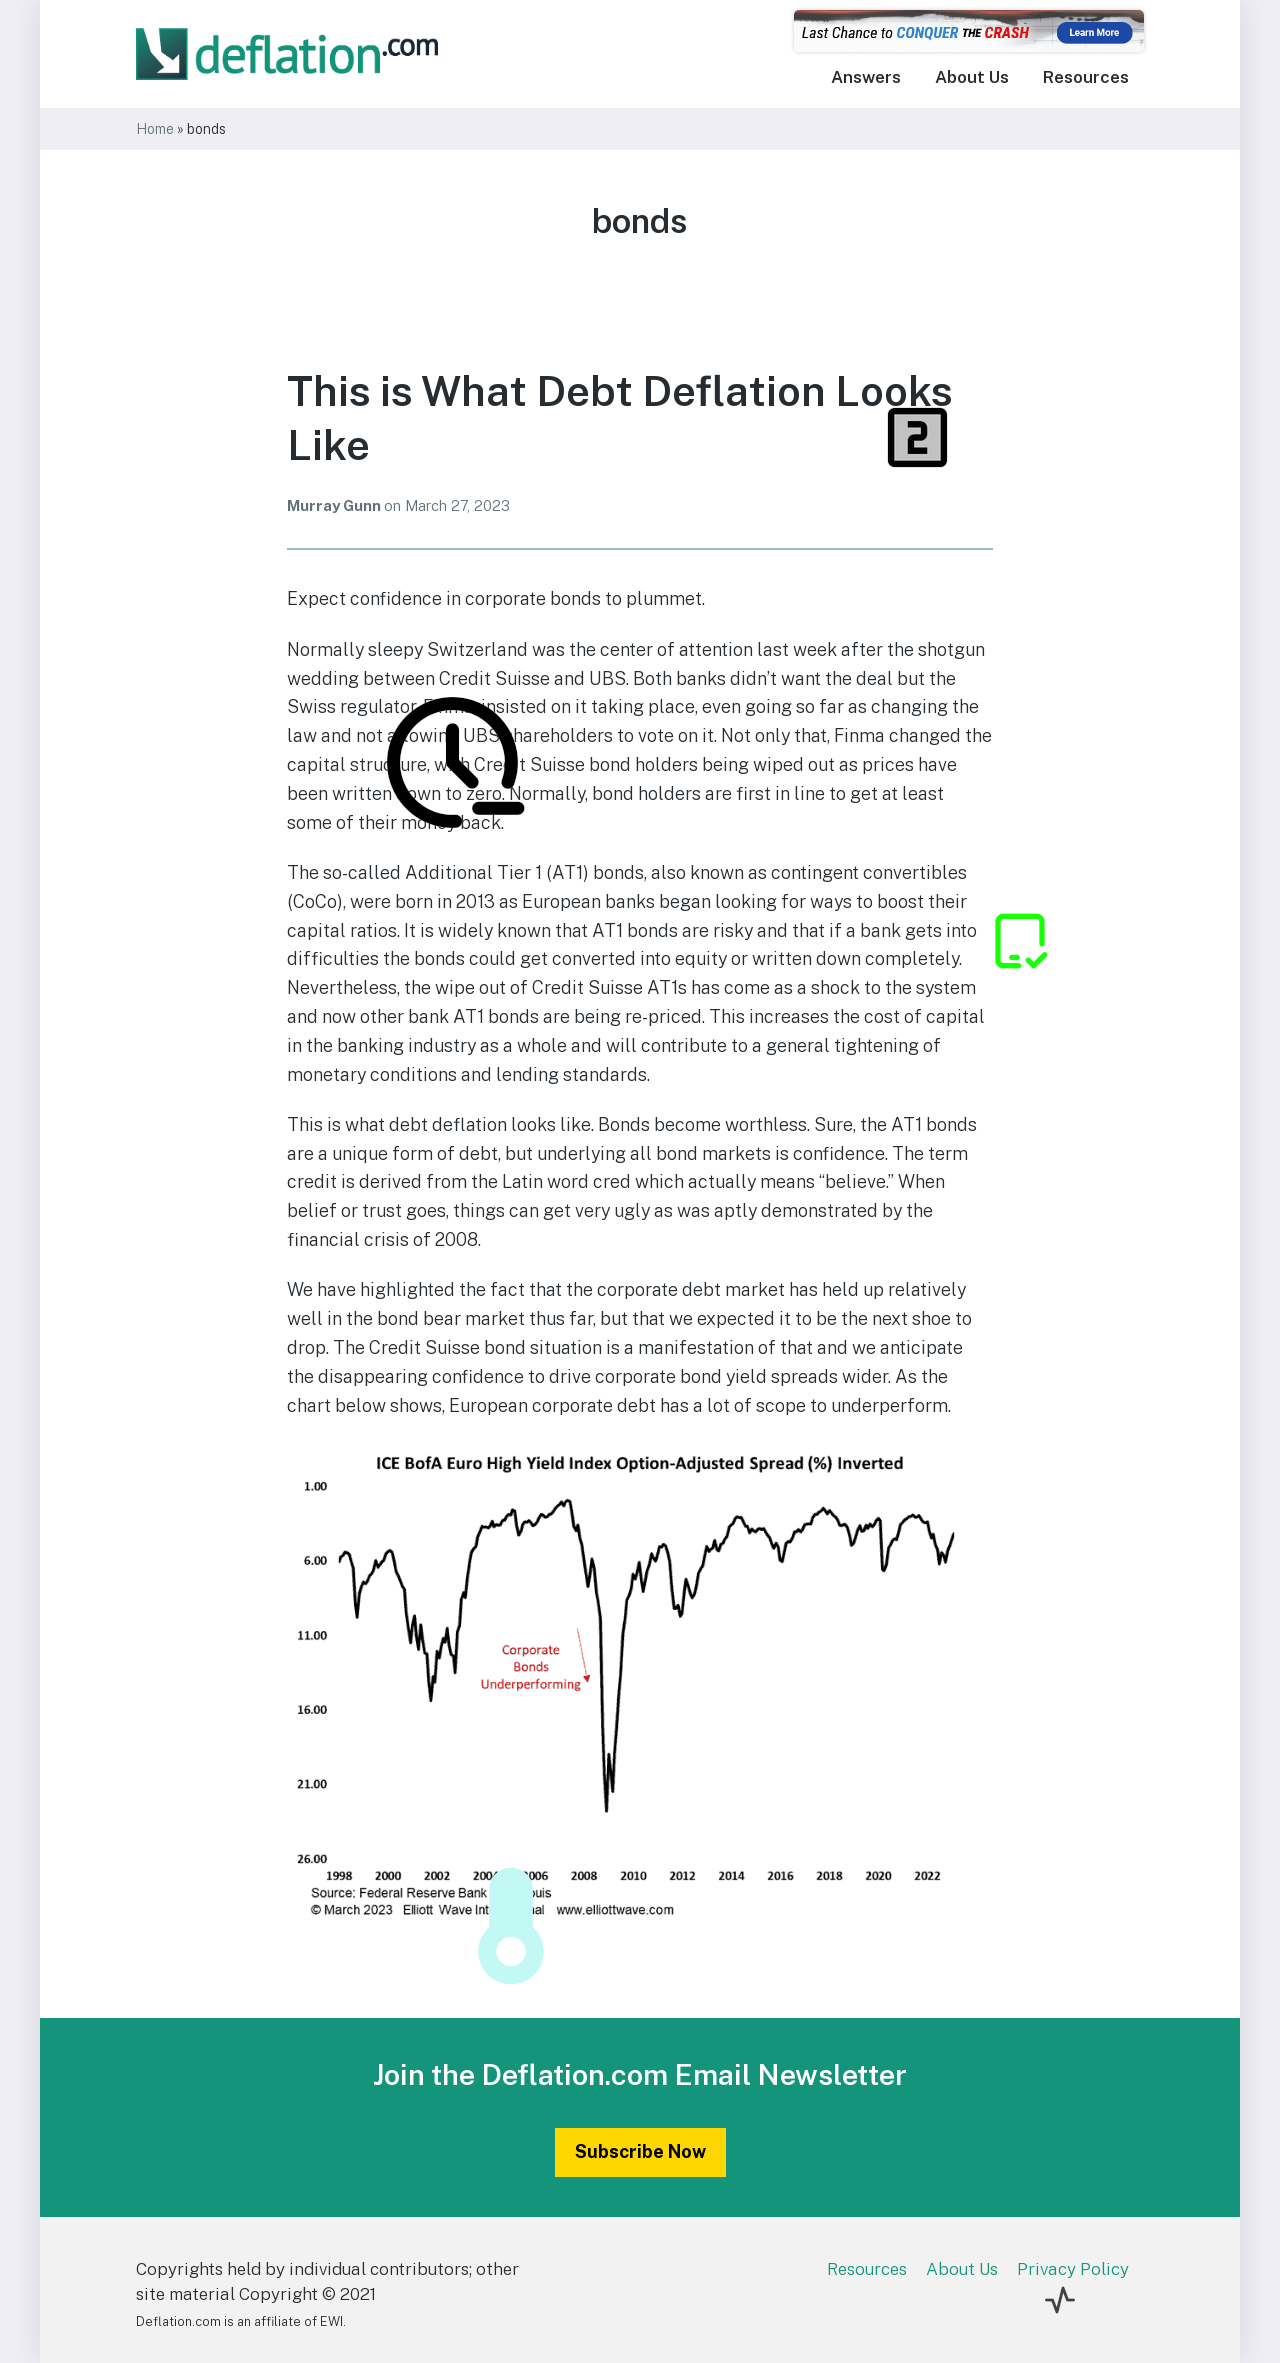 This screenshot has width=1280, height=2363. What do you see at coordinates (917, 437) in the screenshot?
I see `indicates step two in a multi-step process` at bounding box center [917, 437].